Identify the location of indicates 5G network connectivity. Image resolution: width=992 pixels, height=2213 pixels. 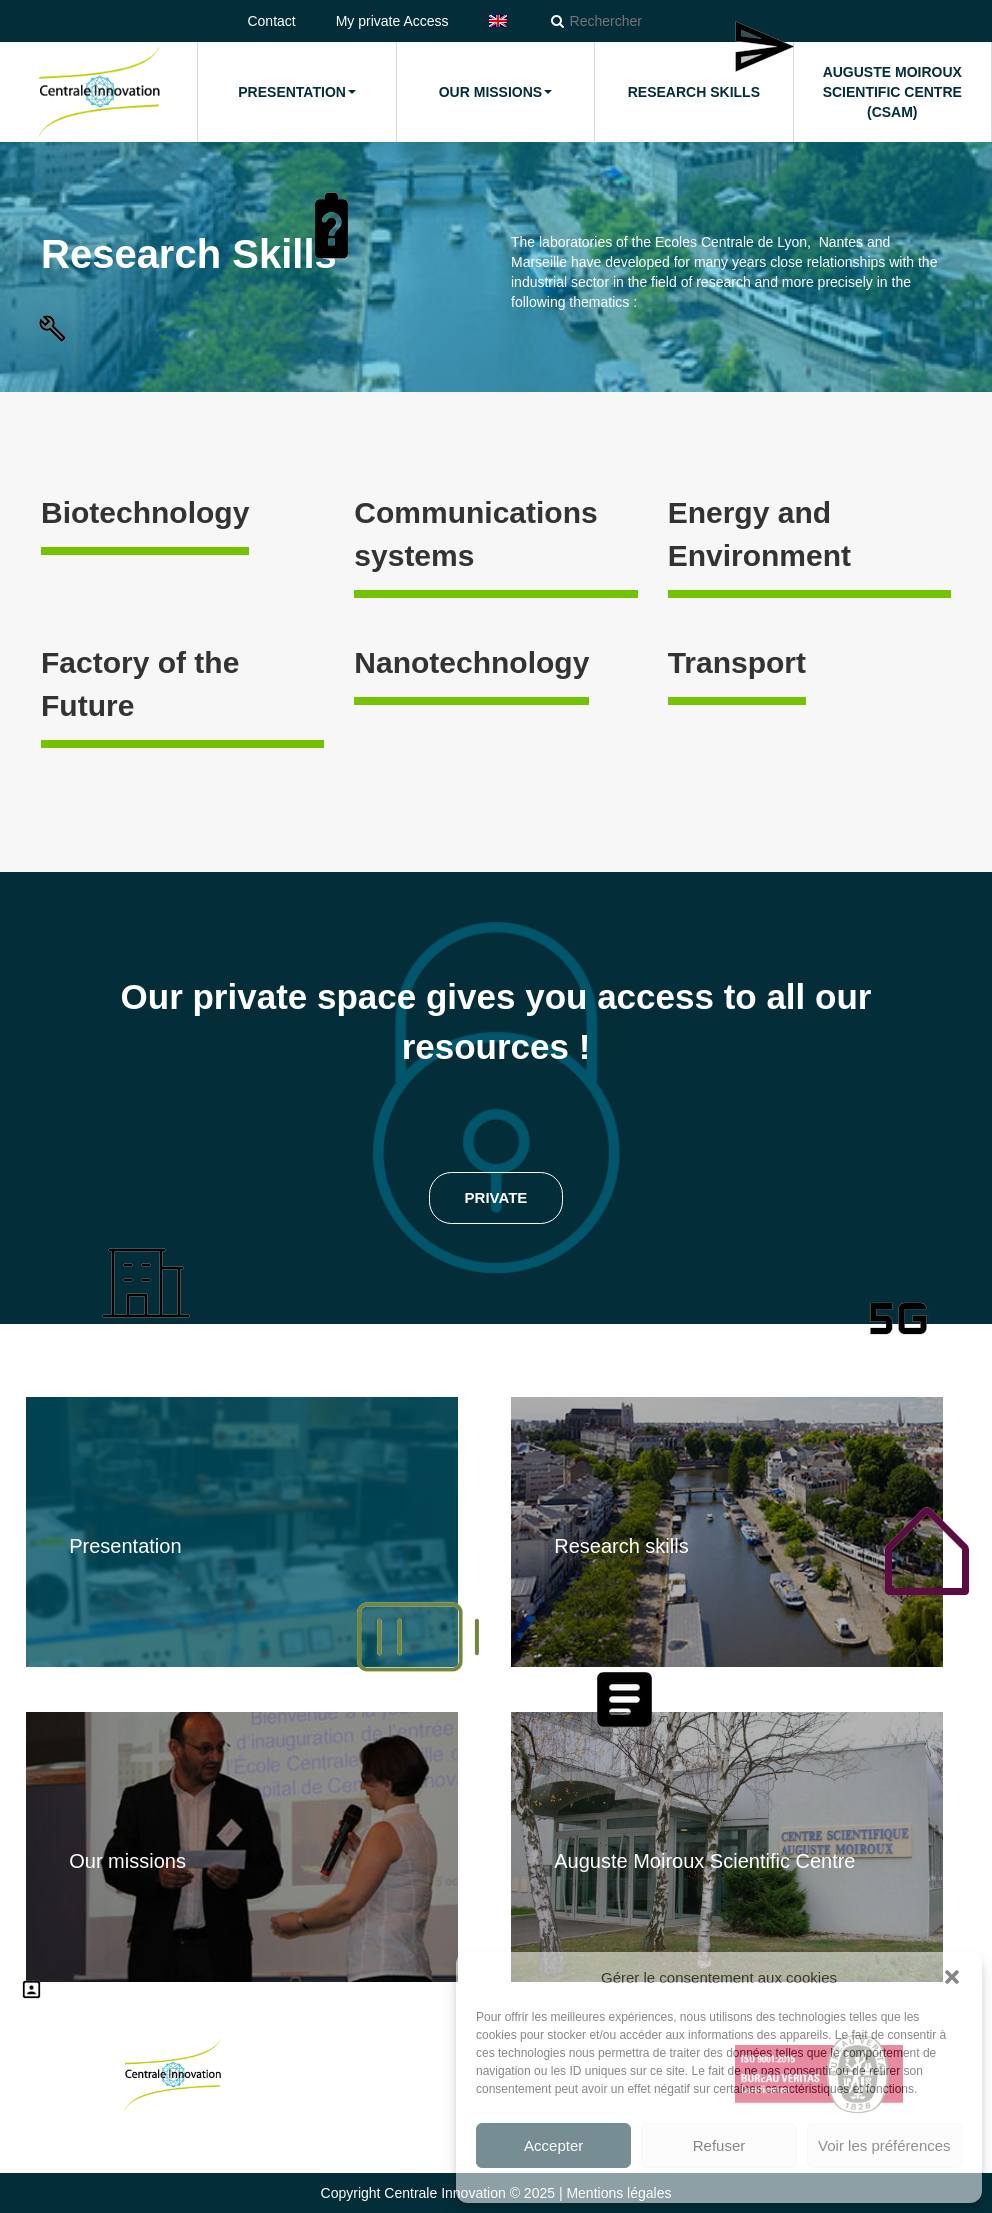
(898, 1318).